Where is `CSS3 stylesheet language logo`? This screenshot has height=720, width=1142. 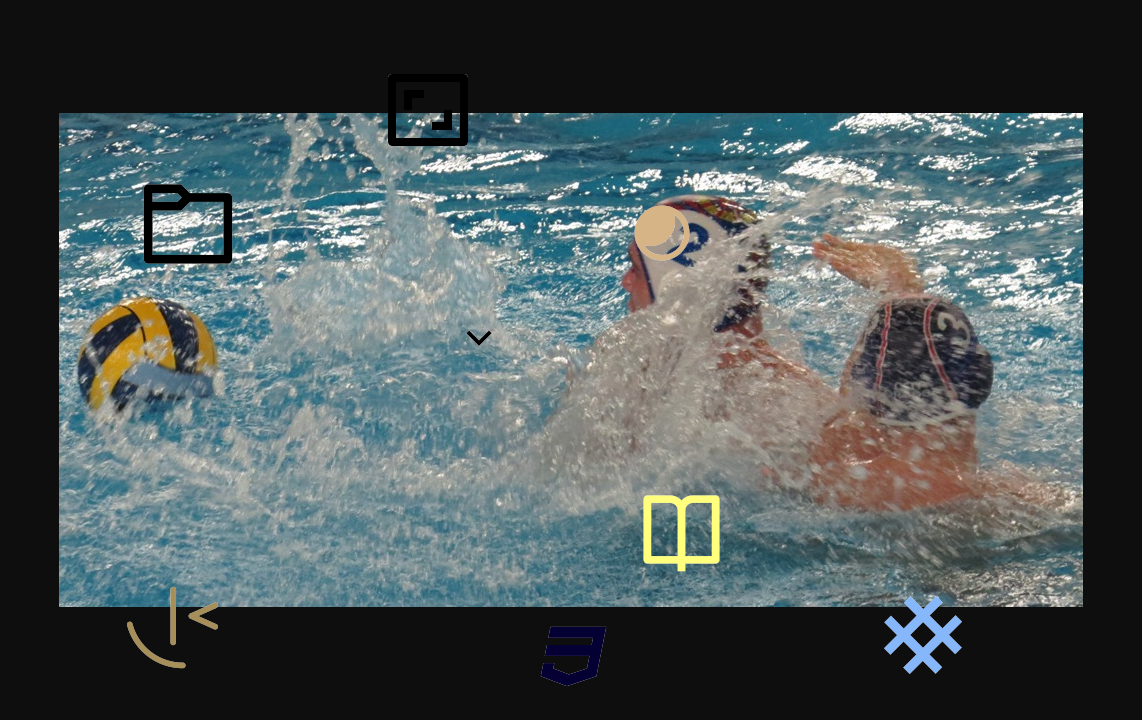
CSS3 stylesheet language logo is located at coordinates (573, 656).